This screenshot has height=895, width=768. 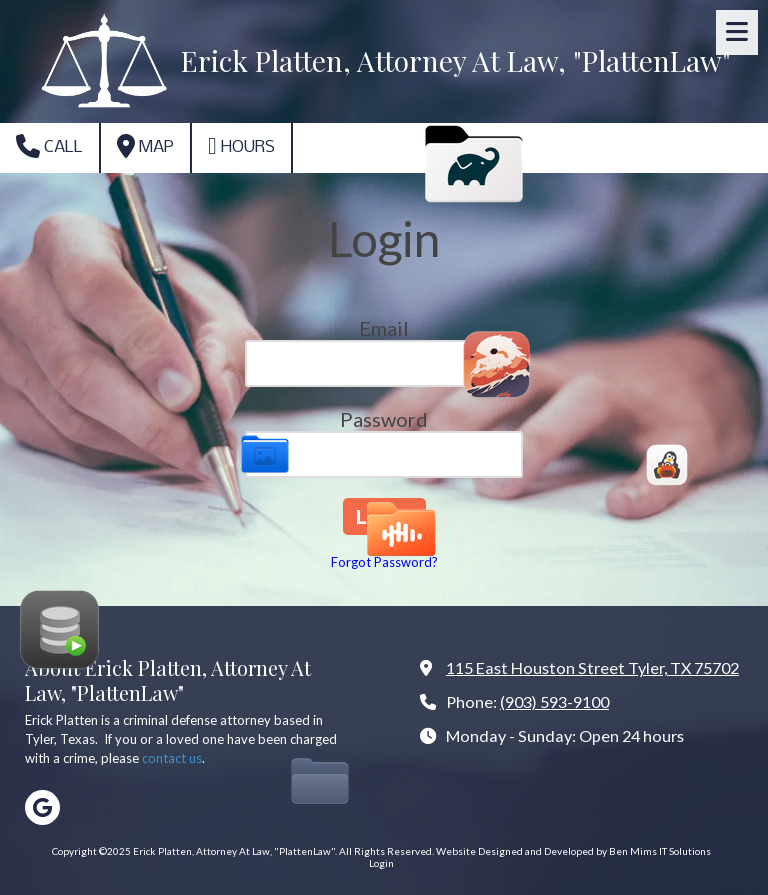 I want to click on open castbox podcast downloads folder, so click(x=401, y=531).